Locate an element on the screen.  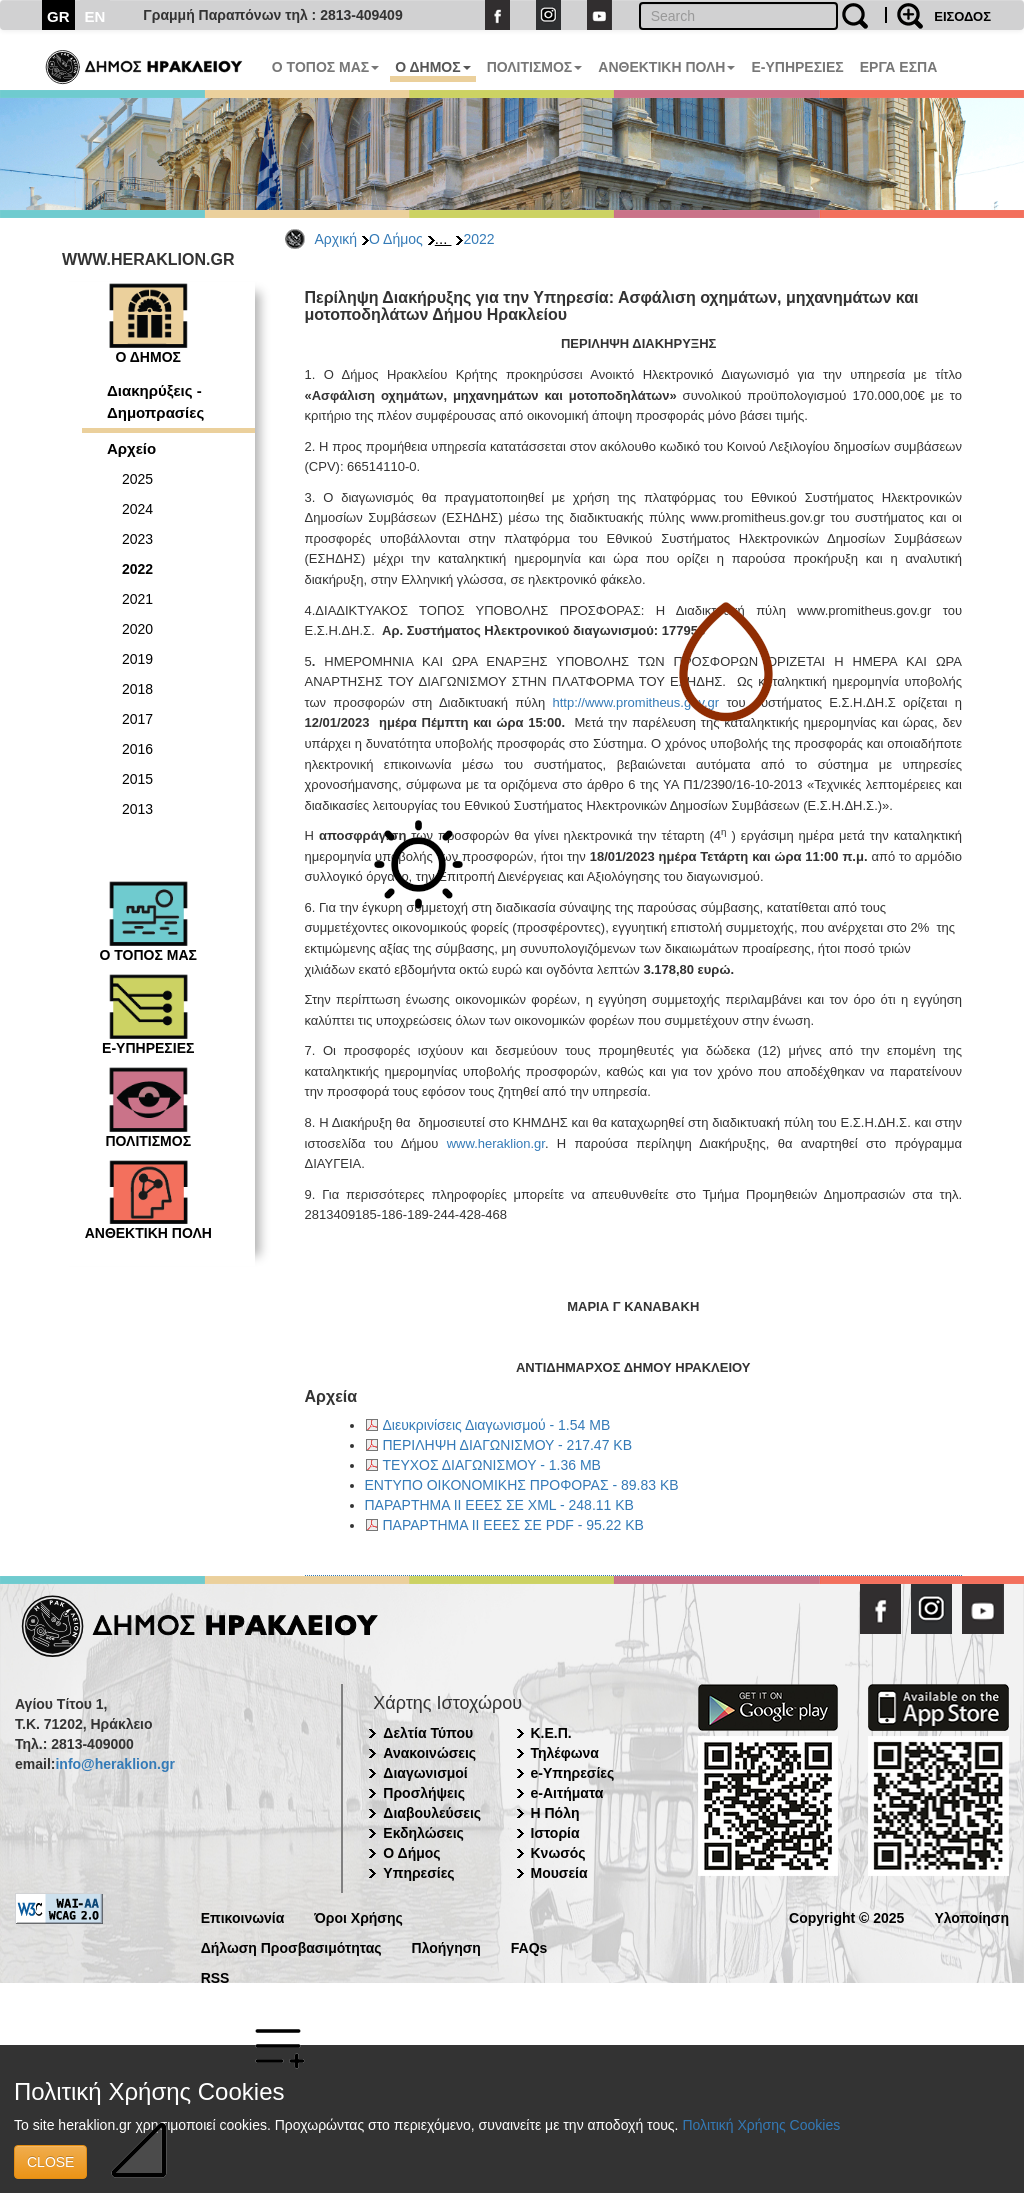
indicates full cellular signal strength is located at coordinates (143, 2152).